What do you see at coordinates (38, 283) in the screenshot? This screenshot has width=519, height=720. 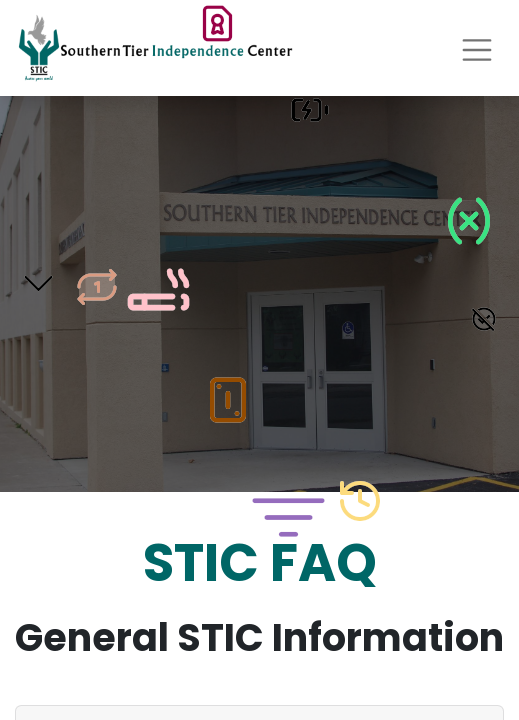 I see `expand a dropdown menu or section` at bounding box center [38, 283].